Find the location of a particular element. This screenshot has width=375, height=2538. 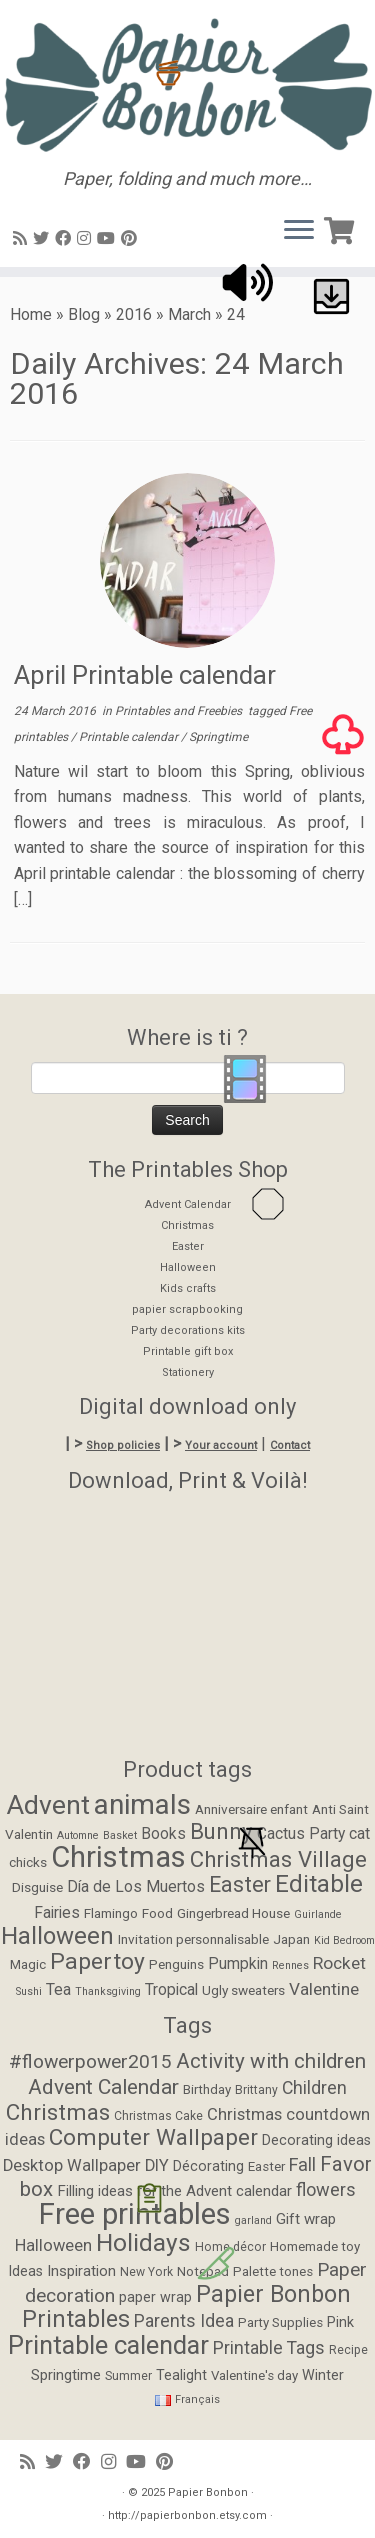

stop or warning indicator is located at coordinates (268, 1204).